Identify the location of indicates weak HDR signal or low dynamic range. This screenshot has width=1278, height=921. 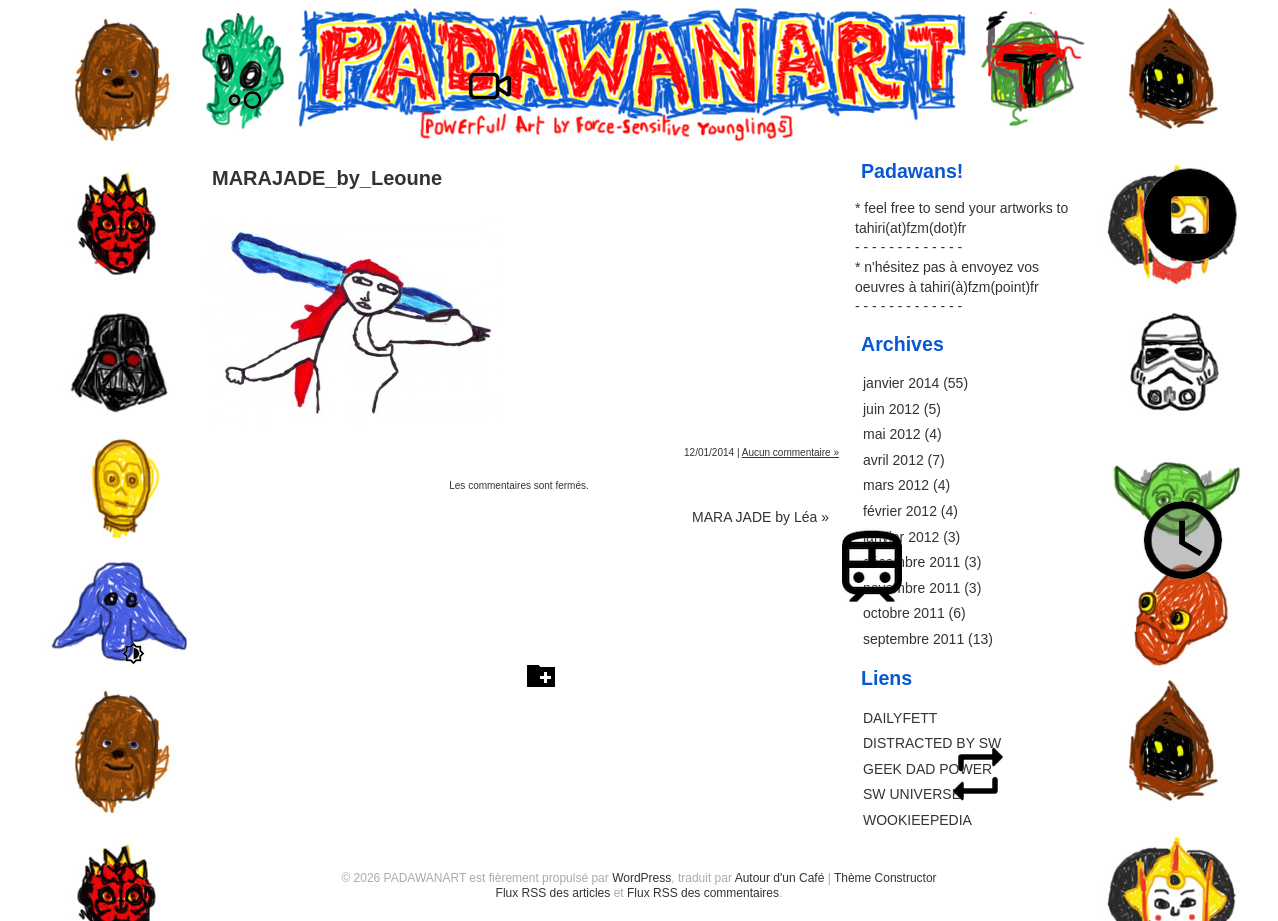
(245, 100).